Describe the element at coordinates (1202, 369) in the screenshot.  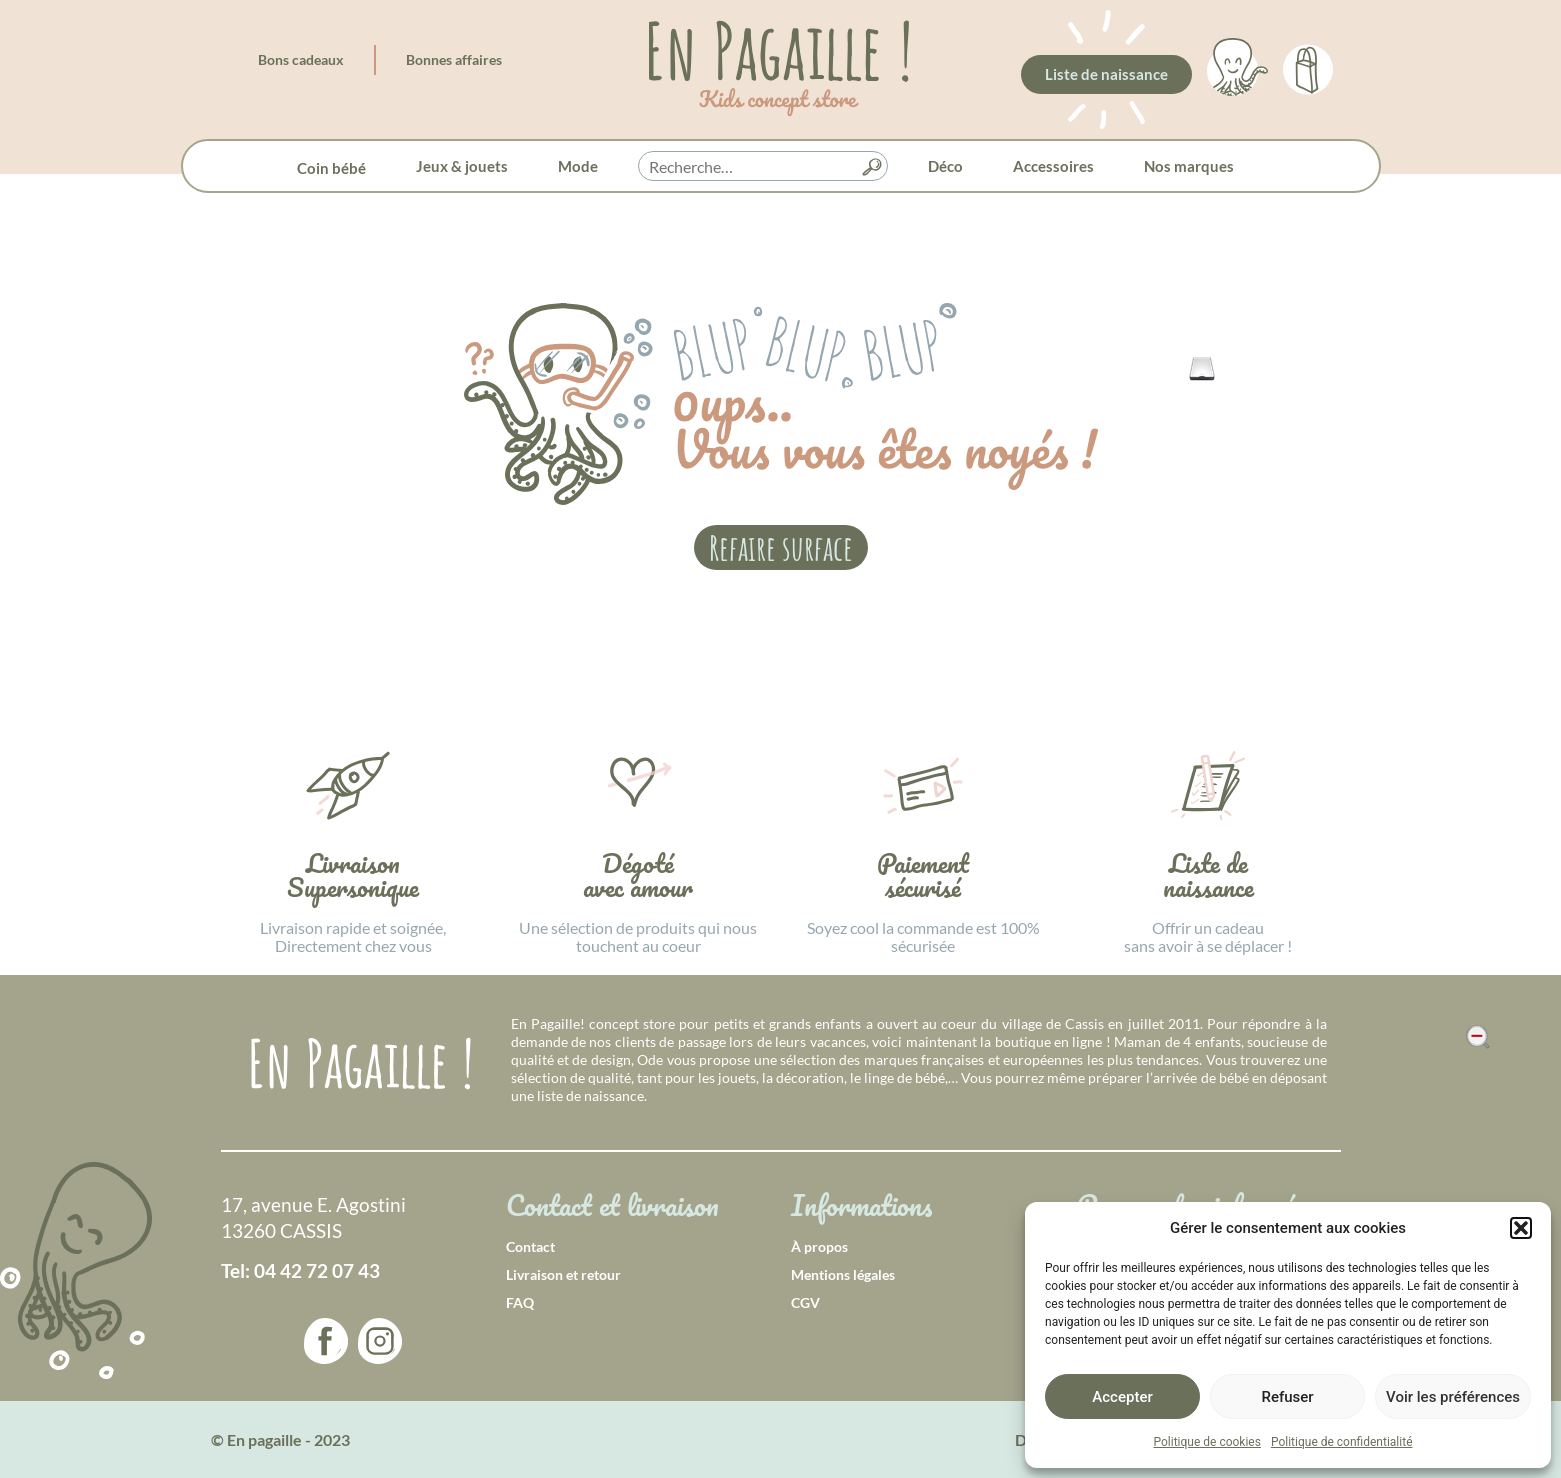
I see `open scanner application` at that location.